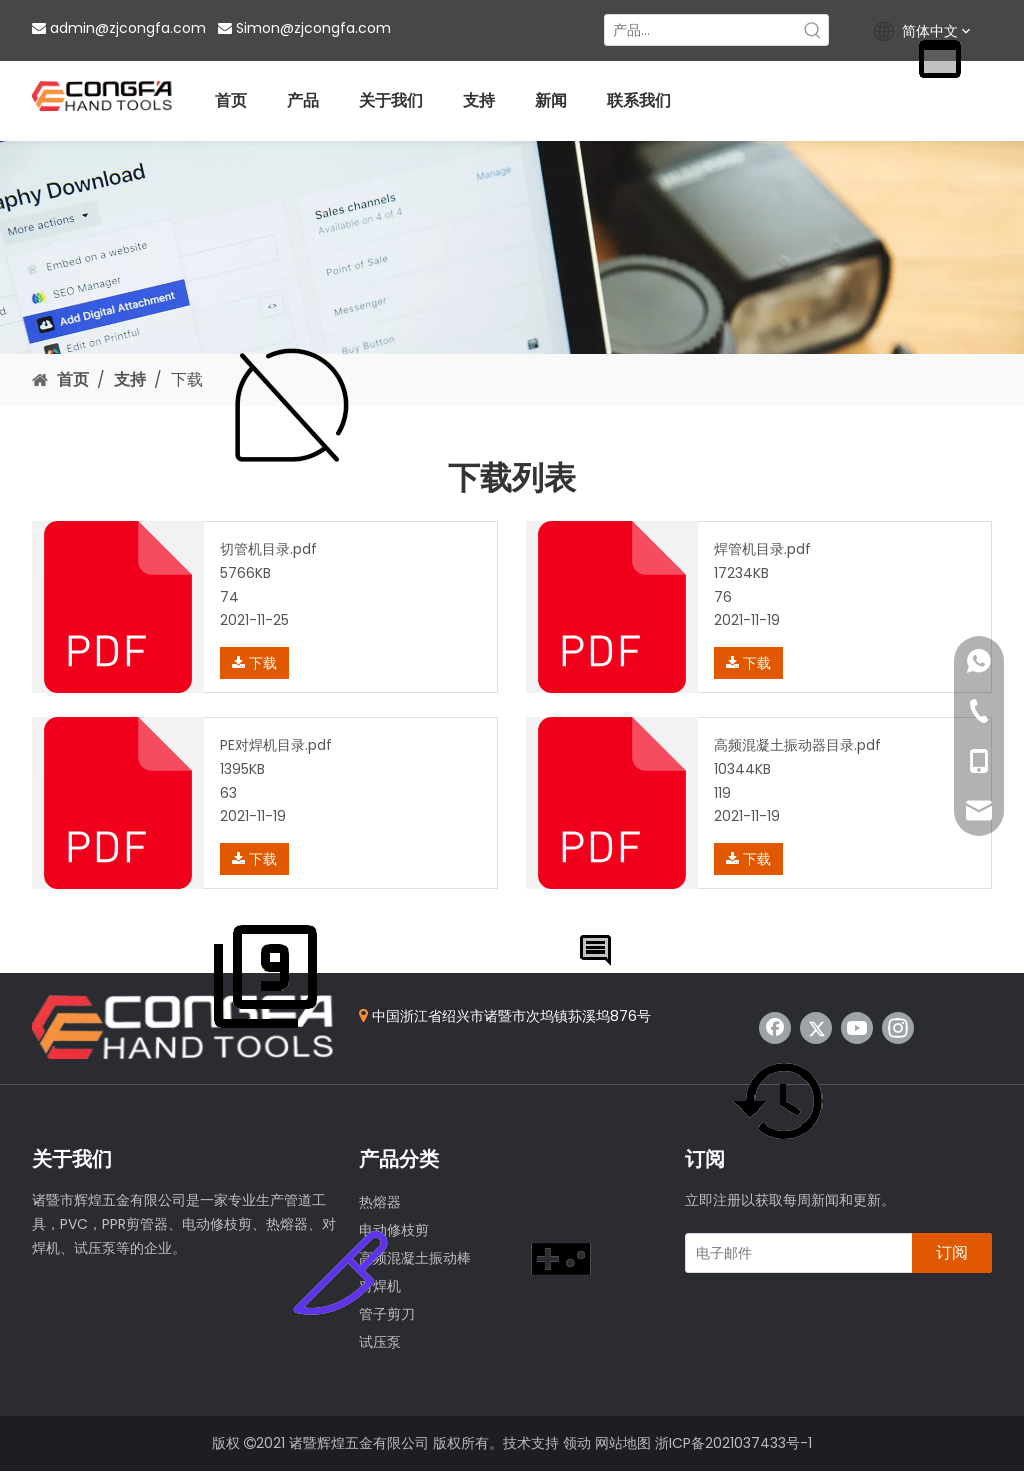 The image size is (1024, 1472). I want to click on add a comment or note, so click(595, 950).